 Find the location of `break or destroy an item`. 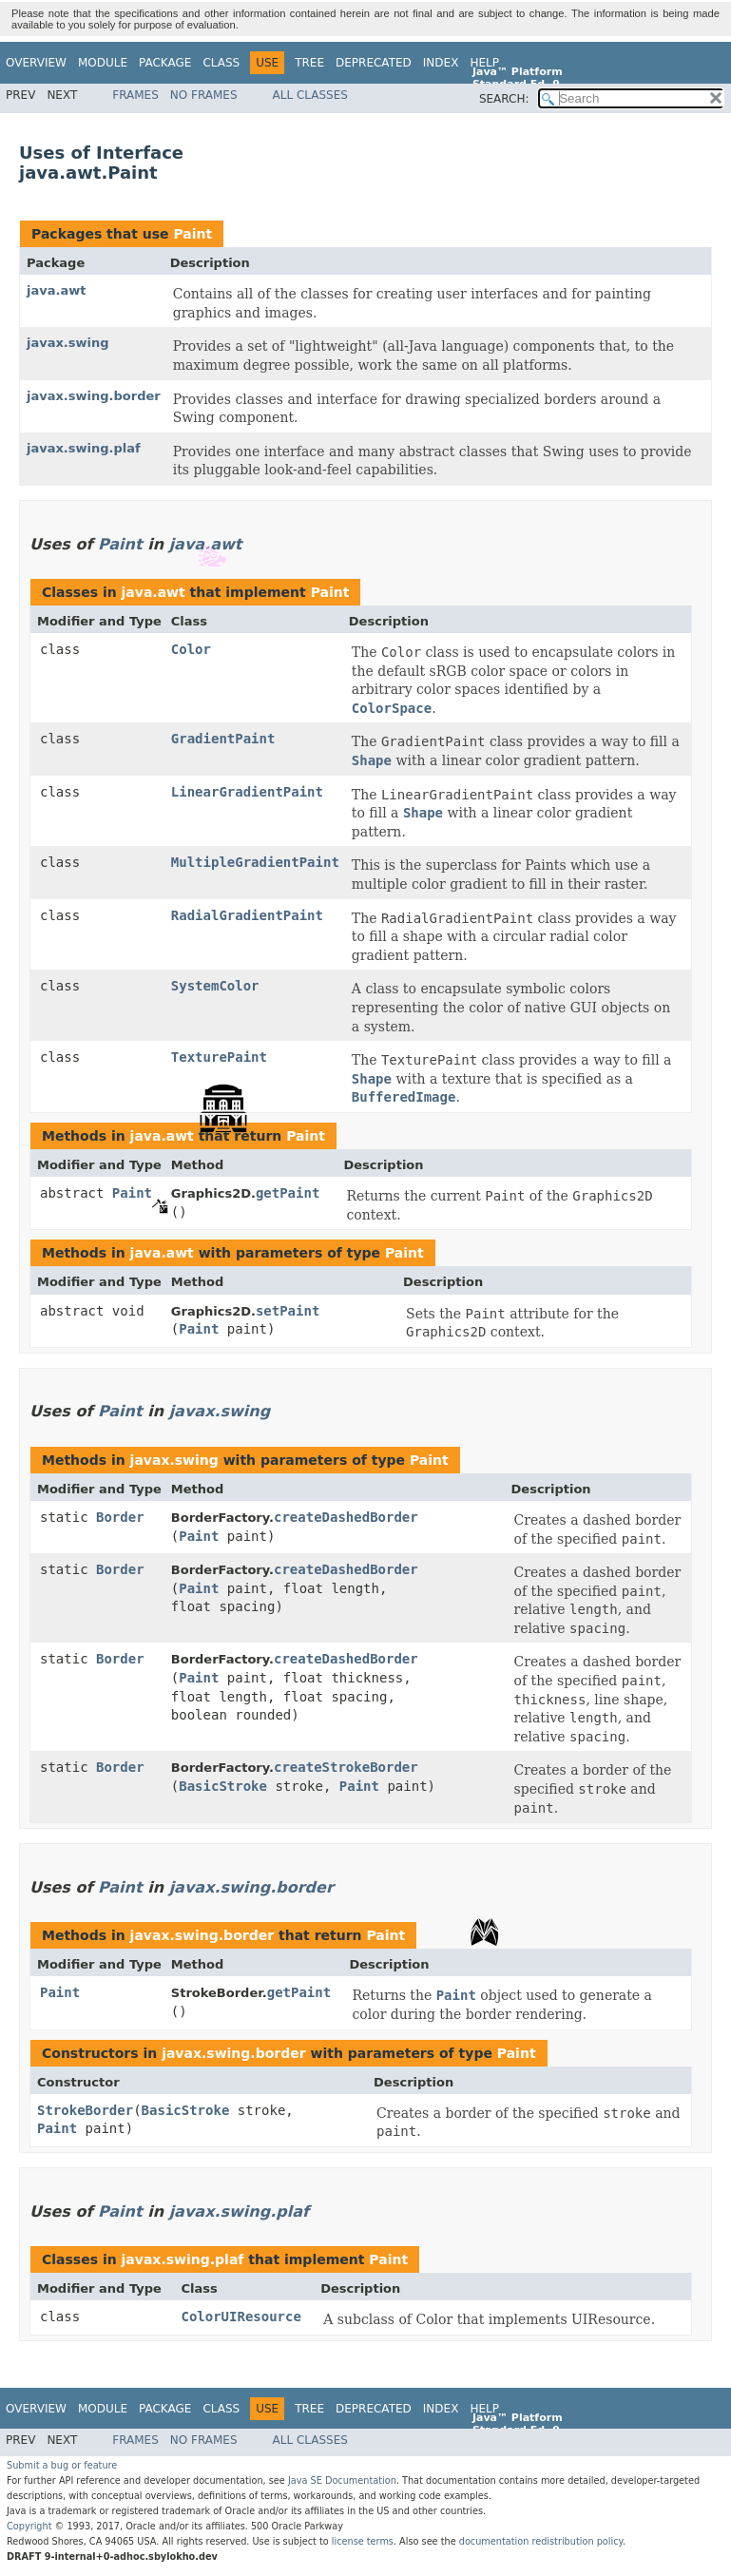

break or destroy an item is located at coordinates (160, 1205).